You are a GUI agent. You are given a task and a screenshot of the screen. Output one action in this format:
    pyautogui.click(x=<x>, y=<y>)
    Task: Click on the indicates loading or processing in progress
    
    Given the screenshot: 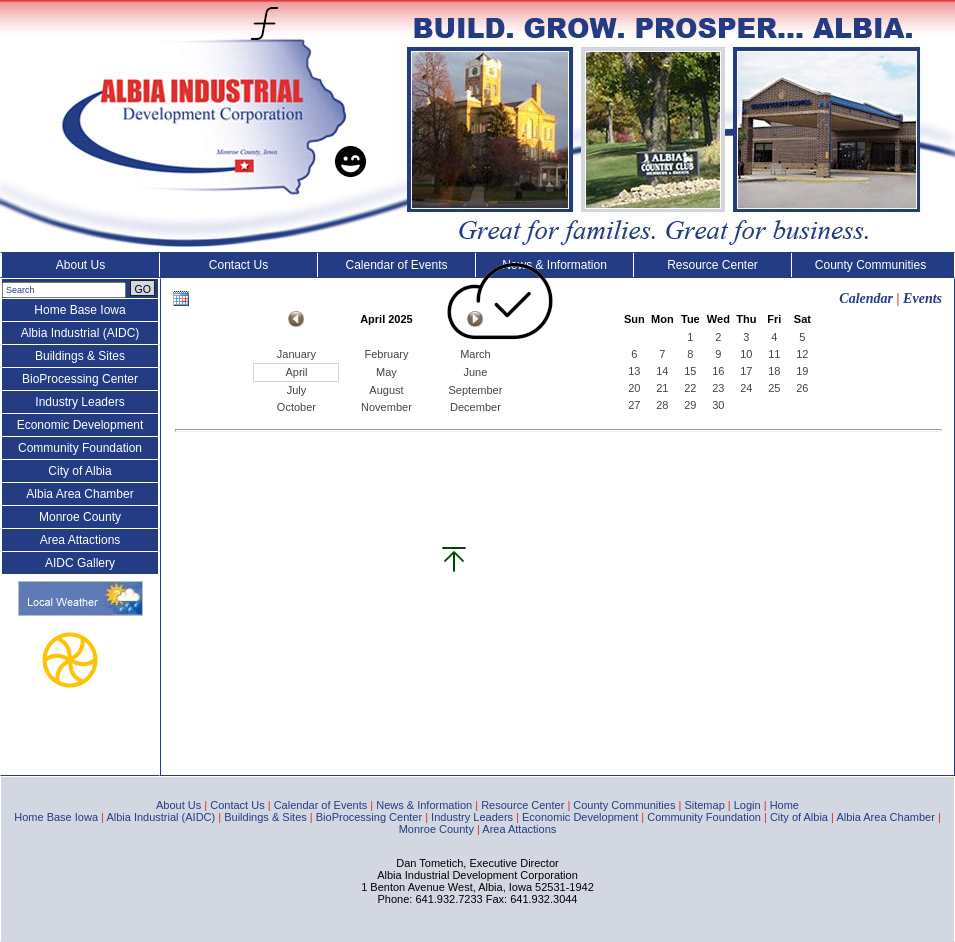 What is the action you would take?
    pyautogui.click(x=70, y=660)
    